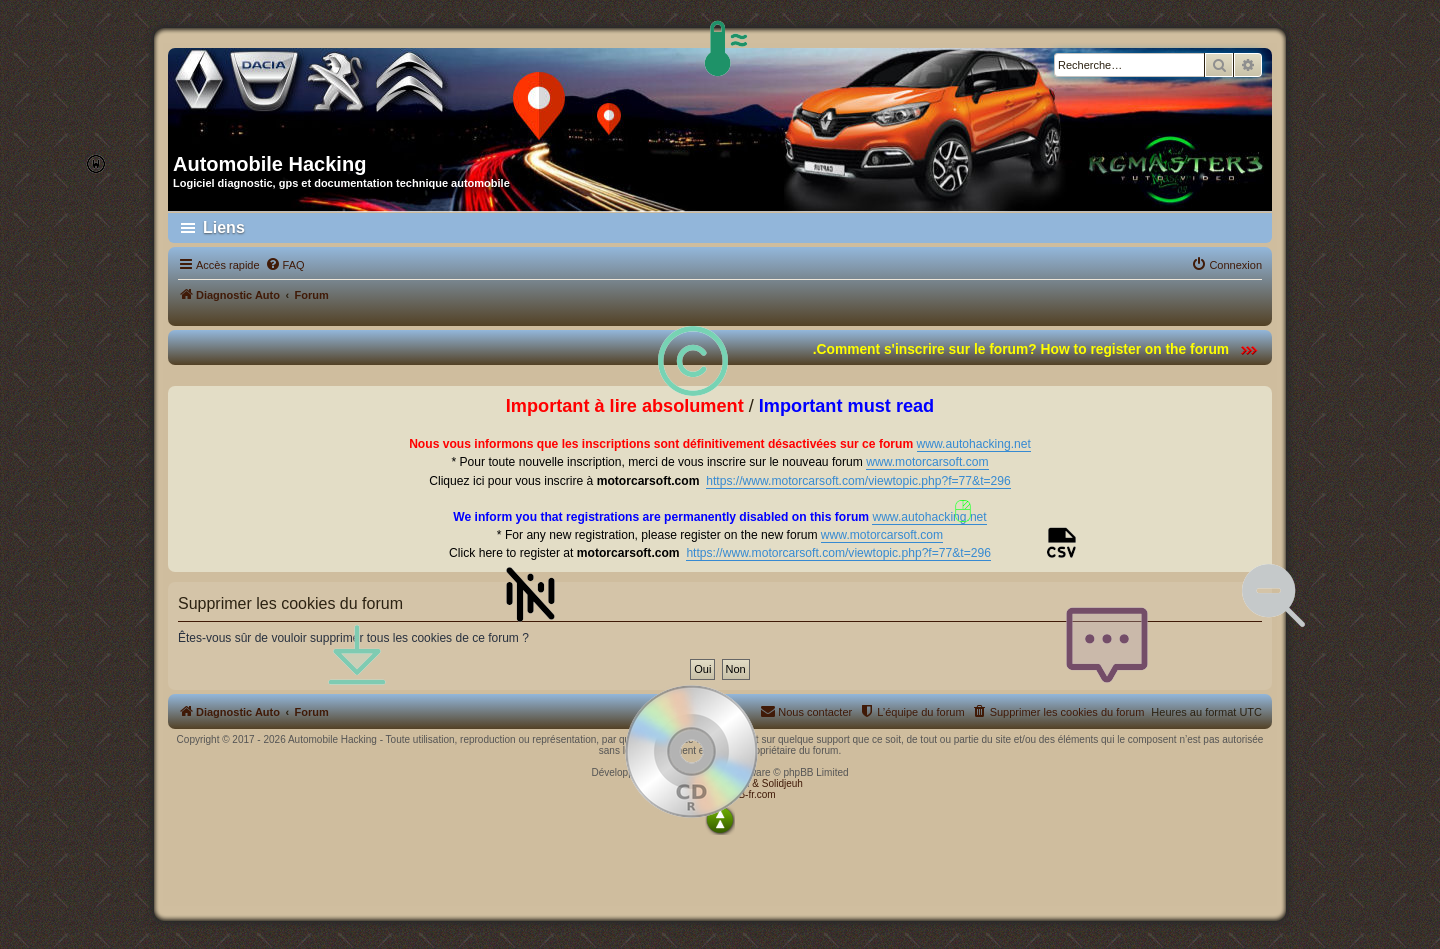 Image resolution: width=1440 pixels, height=949 pixels. What do you see at coordinates (530, 593) in the screenshot?
I see `mute or disable audio input` at bounding box center [530, 593].